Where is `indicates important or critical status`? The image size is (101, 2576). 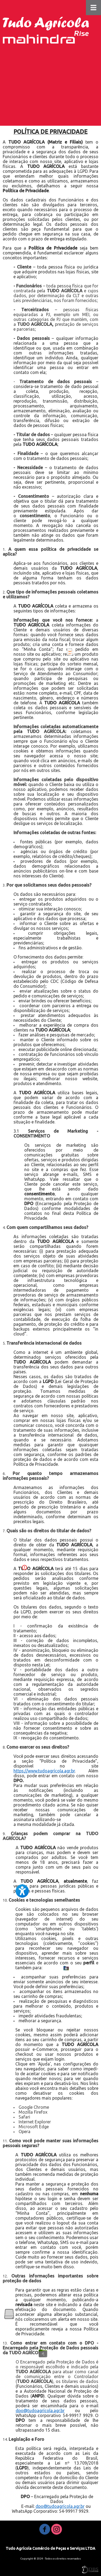
indicates important or critical status is located at coordinates (25, 1567).